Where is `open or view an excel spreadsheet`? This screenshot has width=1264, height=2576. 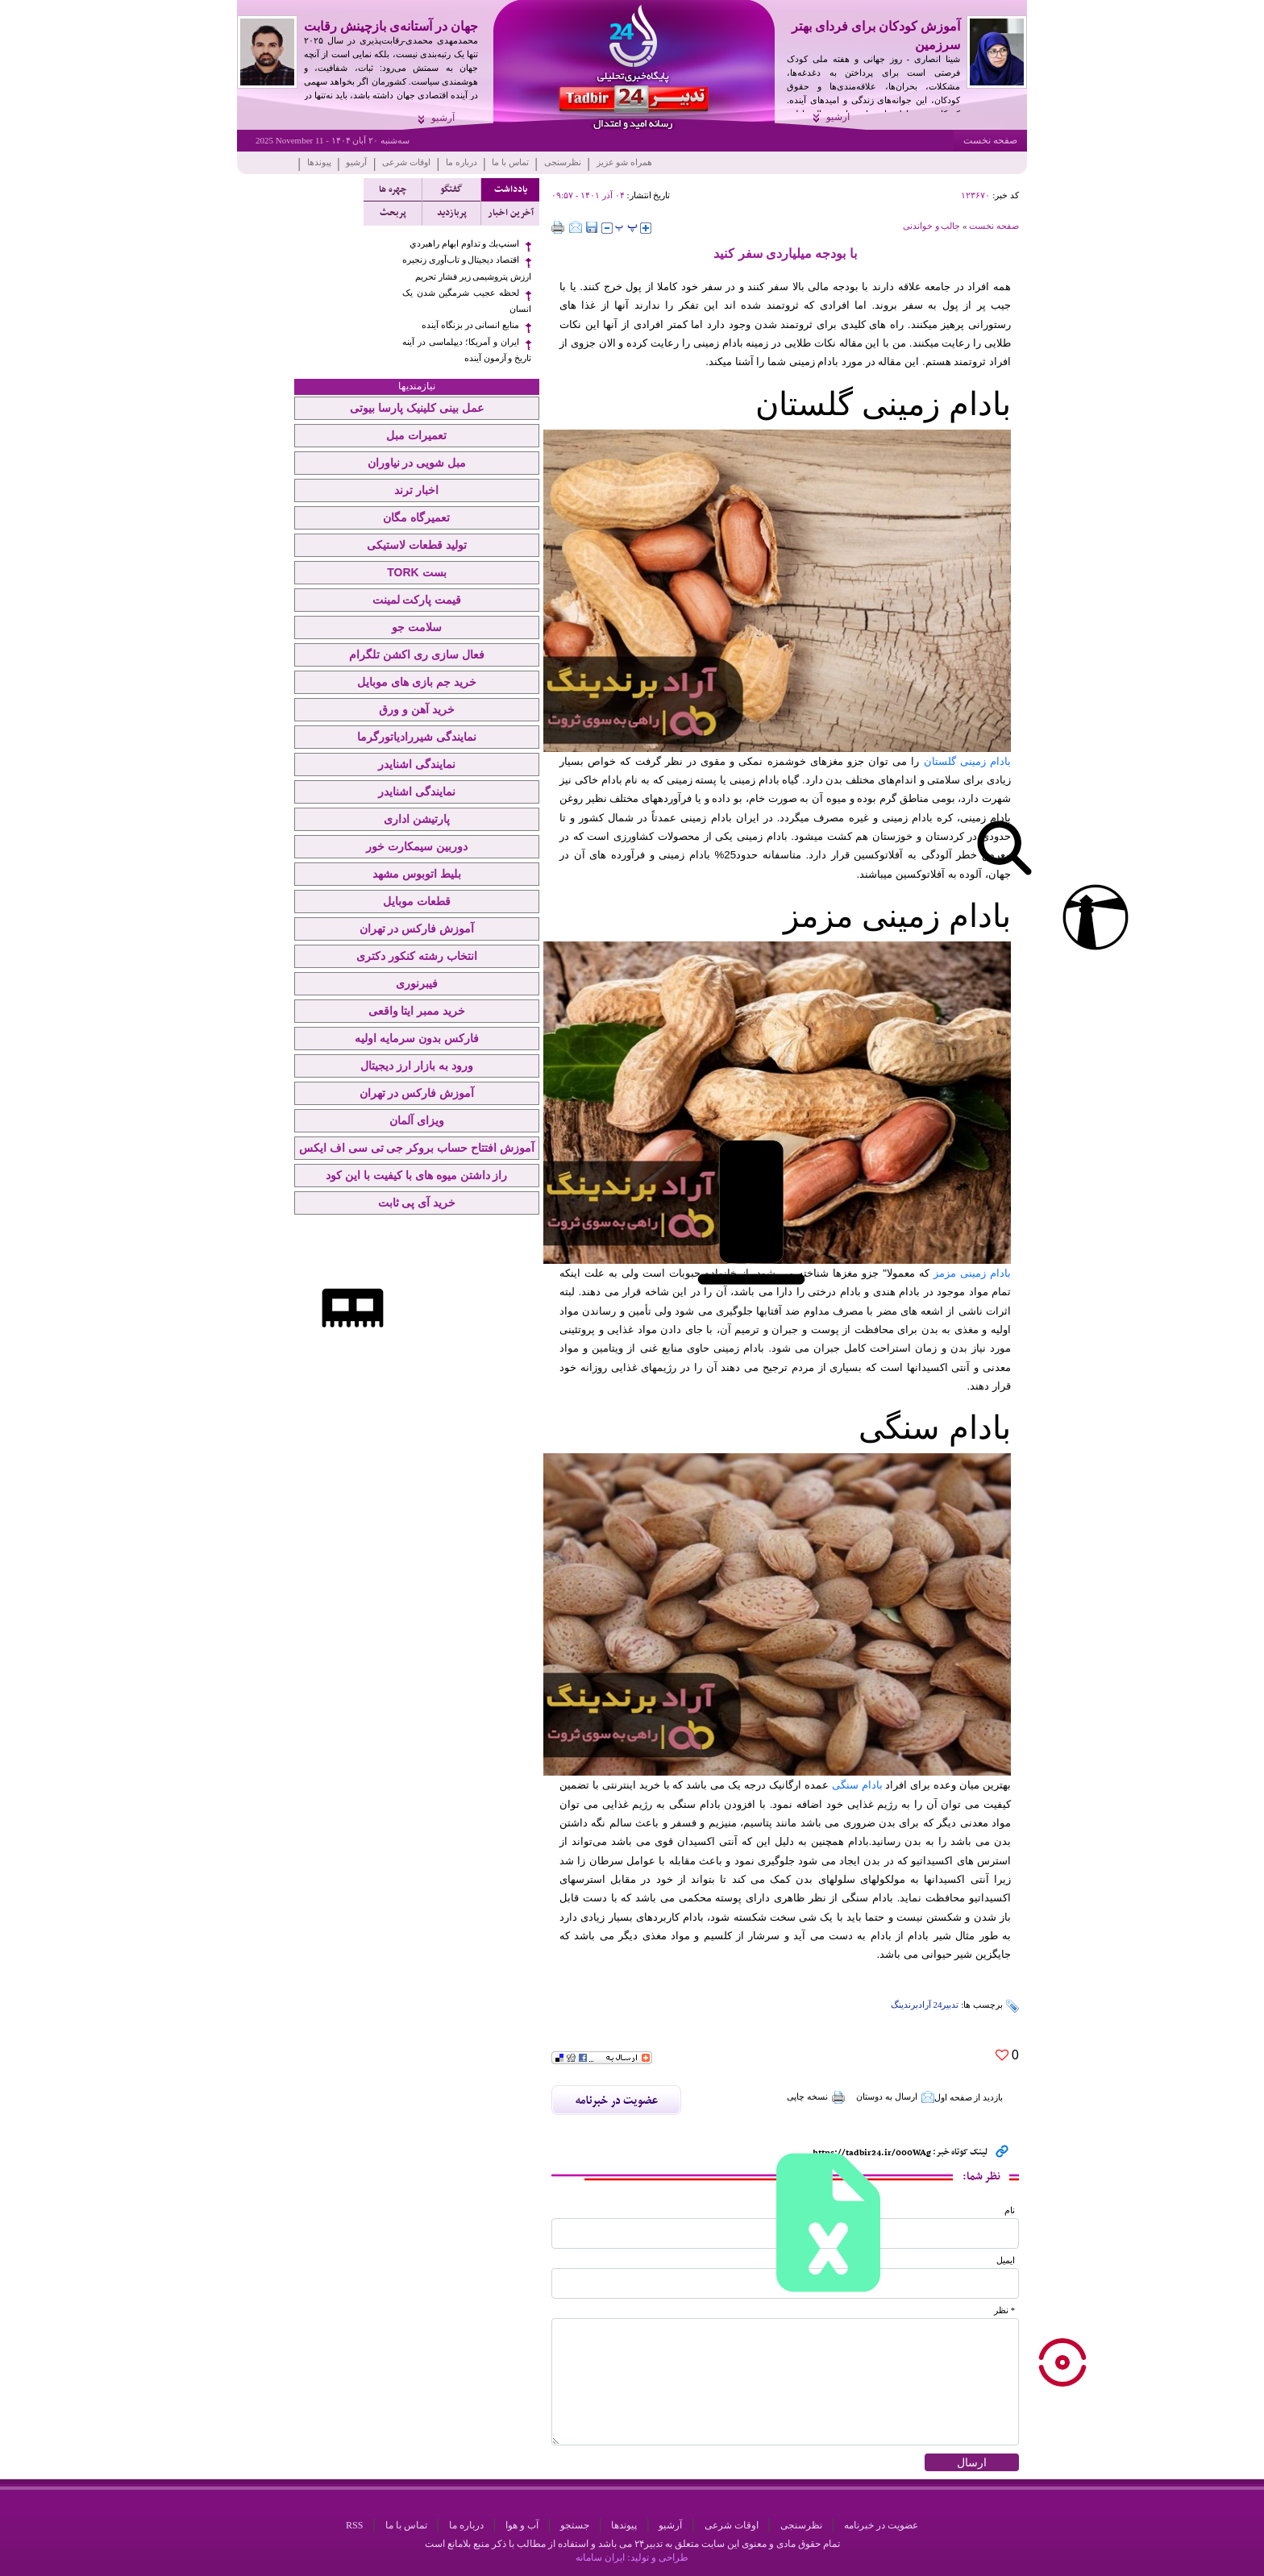
open or view an excel spreadsheet is located at coordinates (828, 2222).